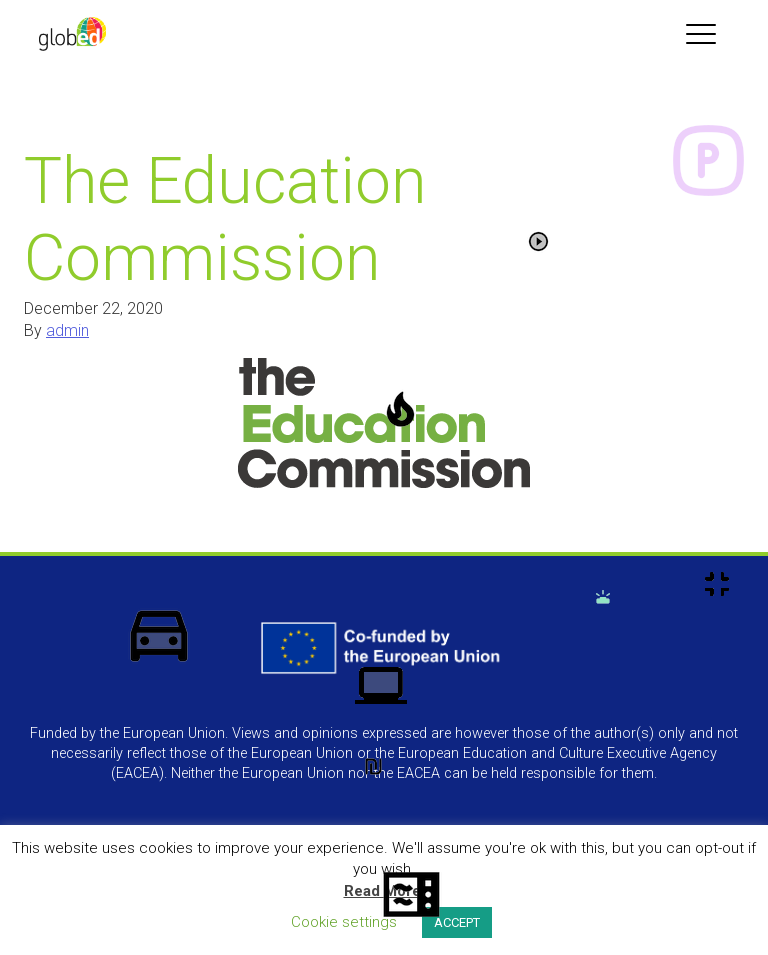  Describe the element at coordinates (373, 766) in the screenshot. I see `indicates price or amount in Israeli shekels` at that location.